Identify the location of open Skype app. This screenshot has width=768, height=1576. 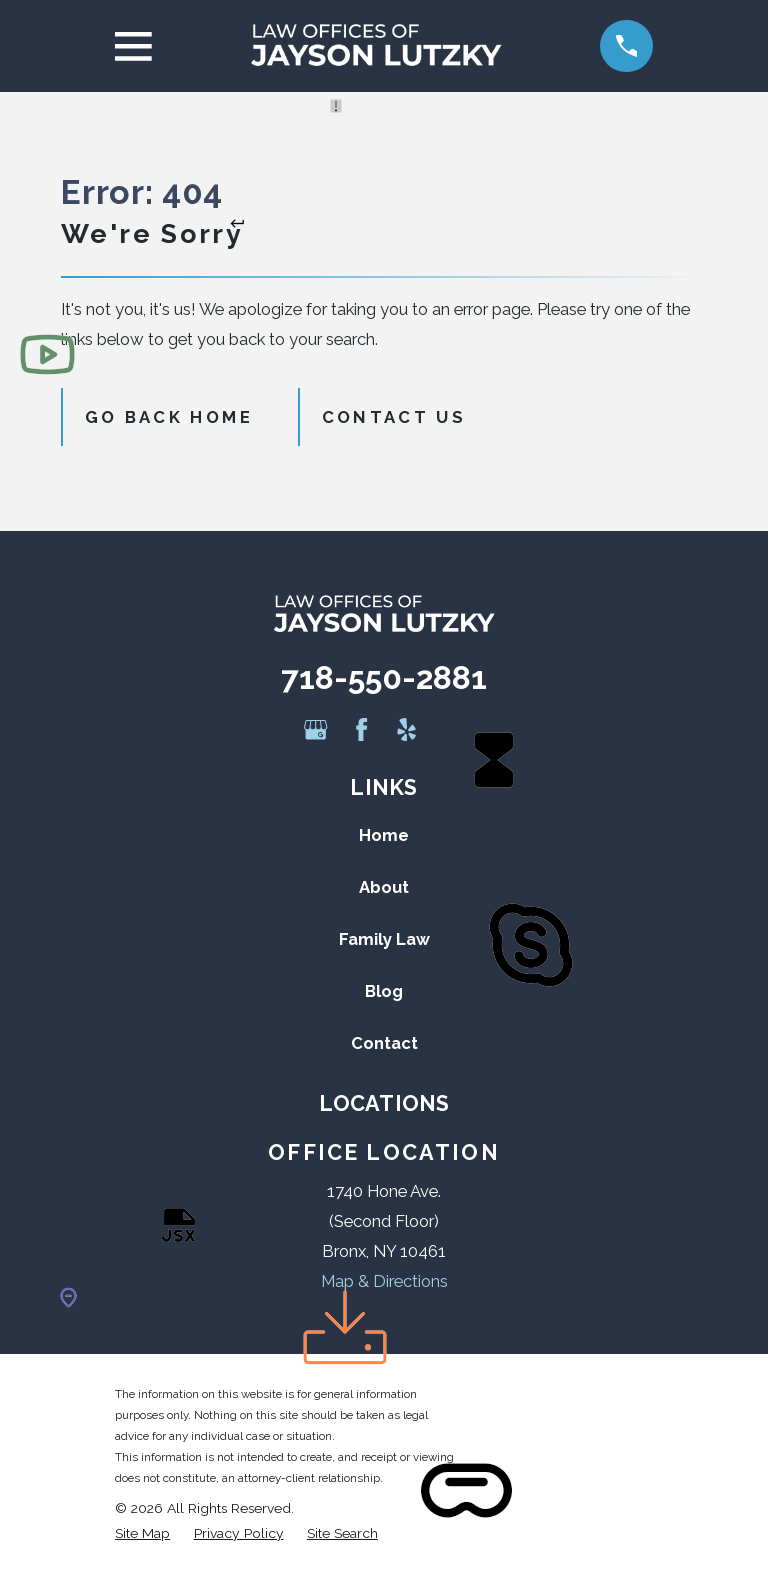
(531, 945).